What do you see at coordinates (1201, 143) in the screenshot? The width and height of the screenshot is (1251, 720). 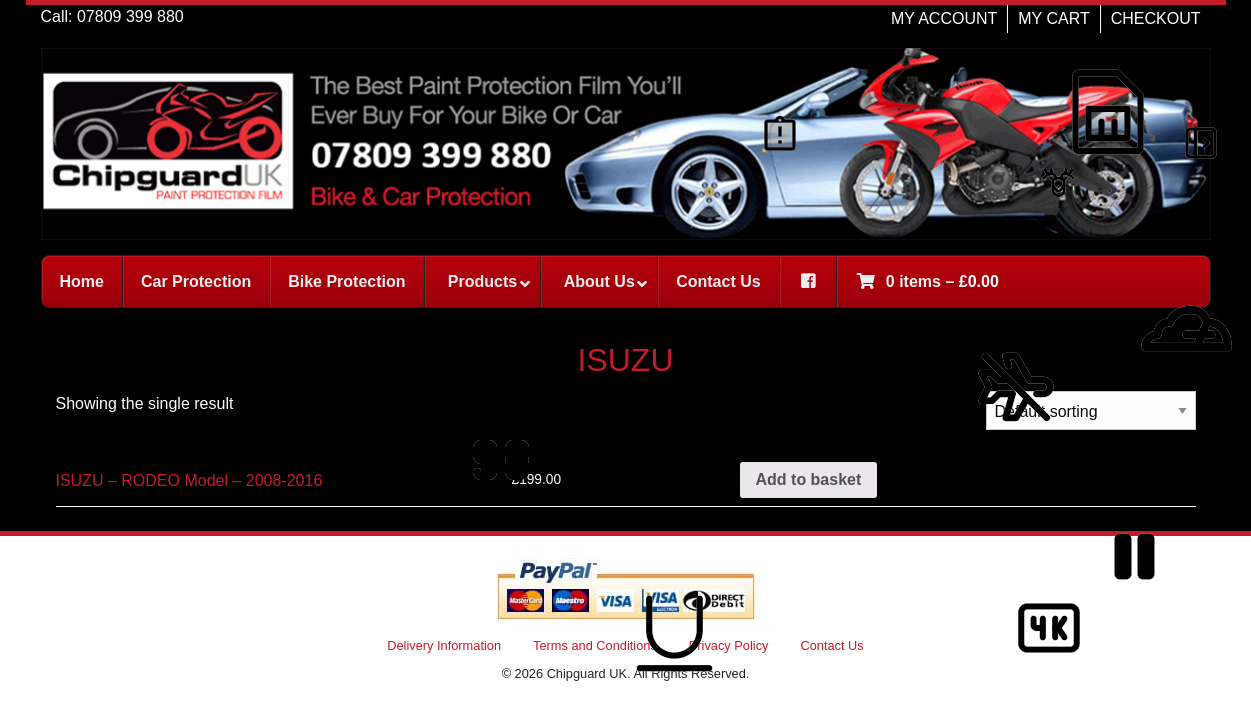 I see `expand the left sidebar` at bounding box center [1201, 143].